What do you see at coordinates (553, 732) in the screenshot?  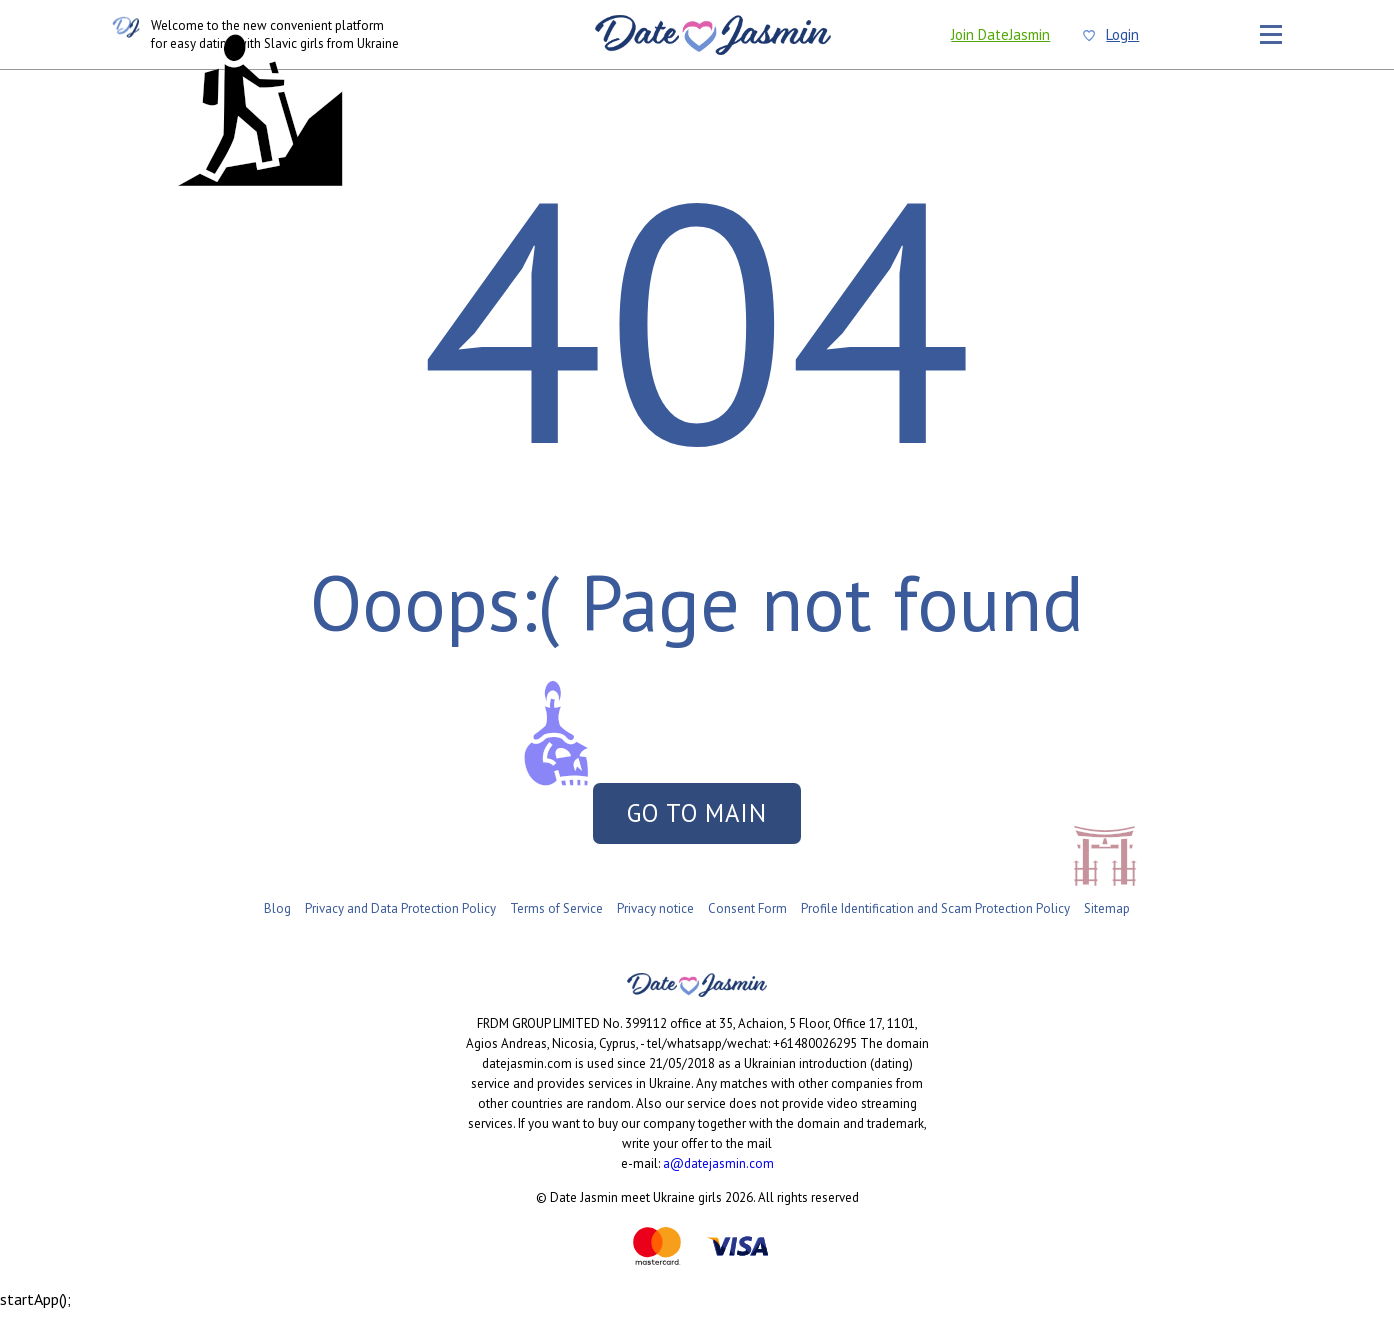 I see `access dark or horror-themed game settings` at bounding box center [553, 732].